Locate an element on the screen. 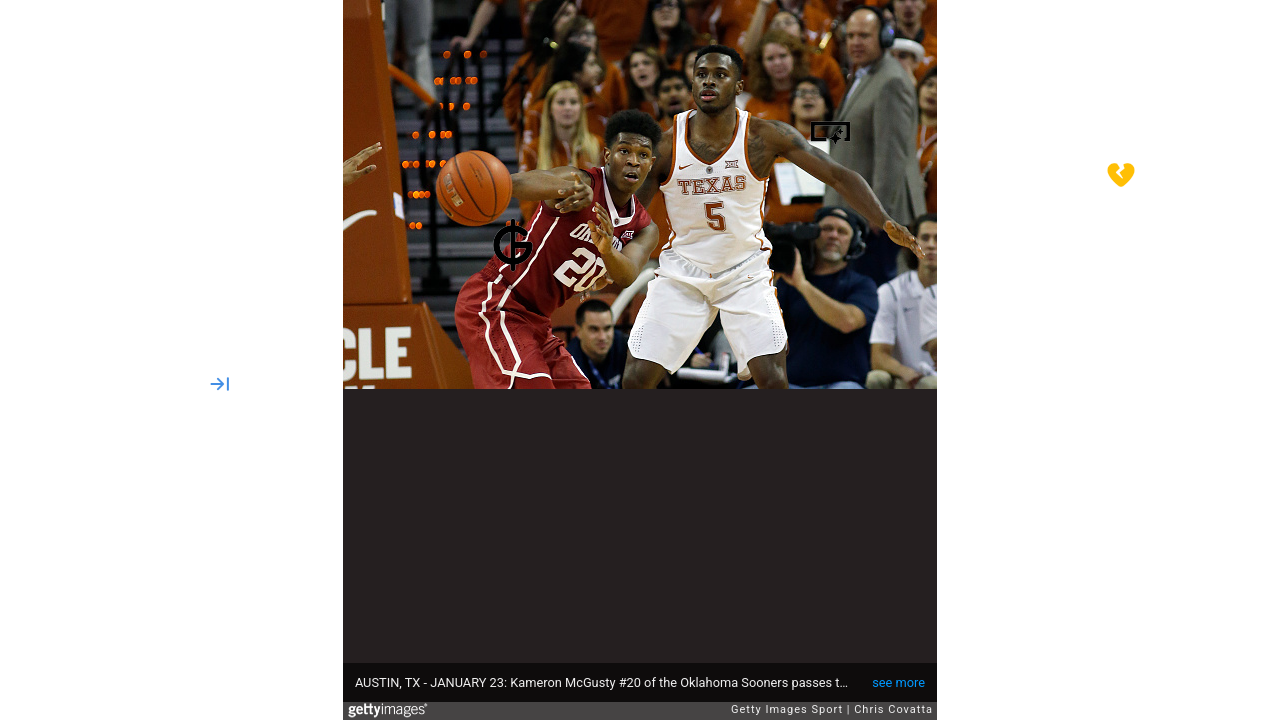  indicates paraguayan guaraní currency is located at coordinates (513, 245).